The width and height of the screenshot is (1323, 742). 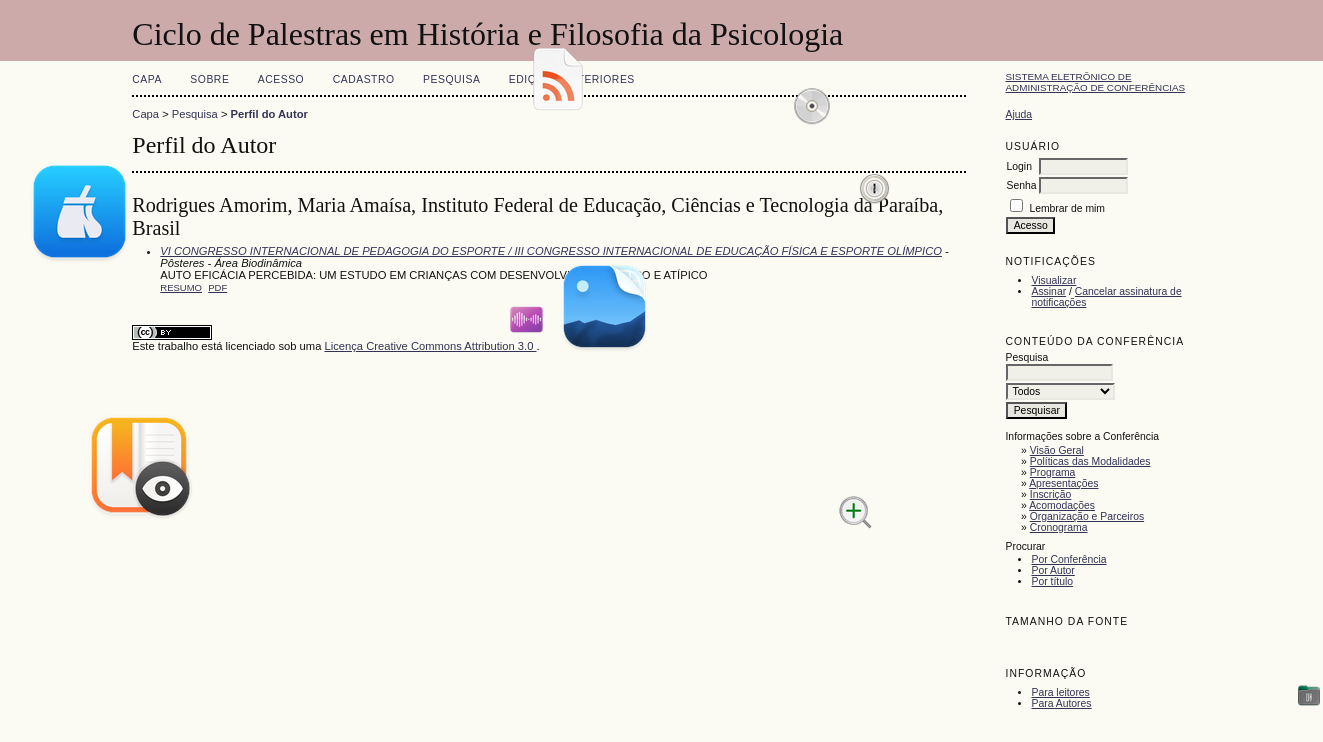 I want to click on open svgcleaner app, so click(x=79, y=211).